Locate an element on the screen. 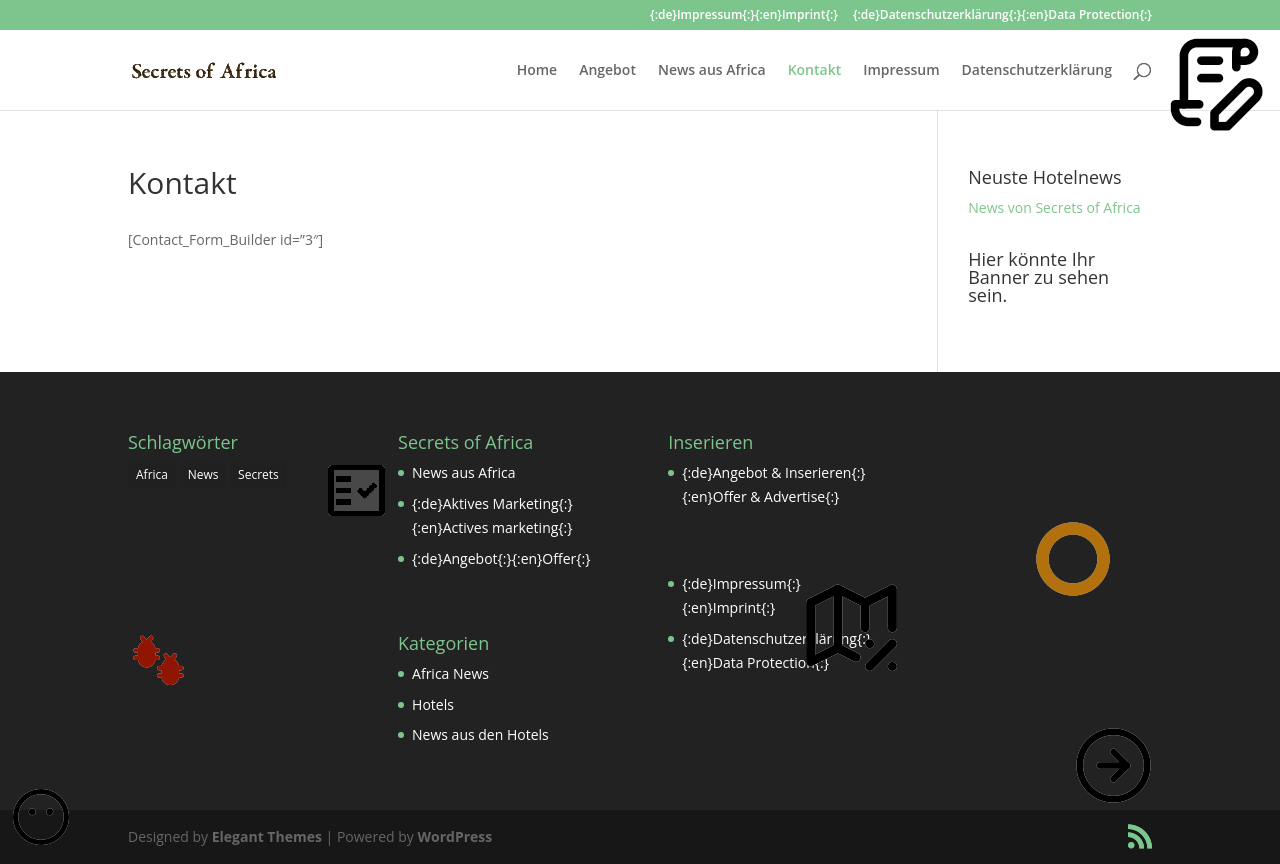 The image size is (1280, 864). view bug reports or known issues is located at coordinates (158, 661).